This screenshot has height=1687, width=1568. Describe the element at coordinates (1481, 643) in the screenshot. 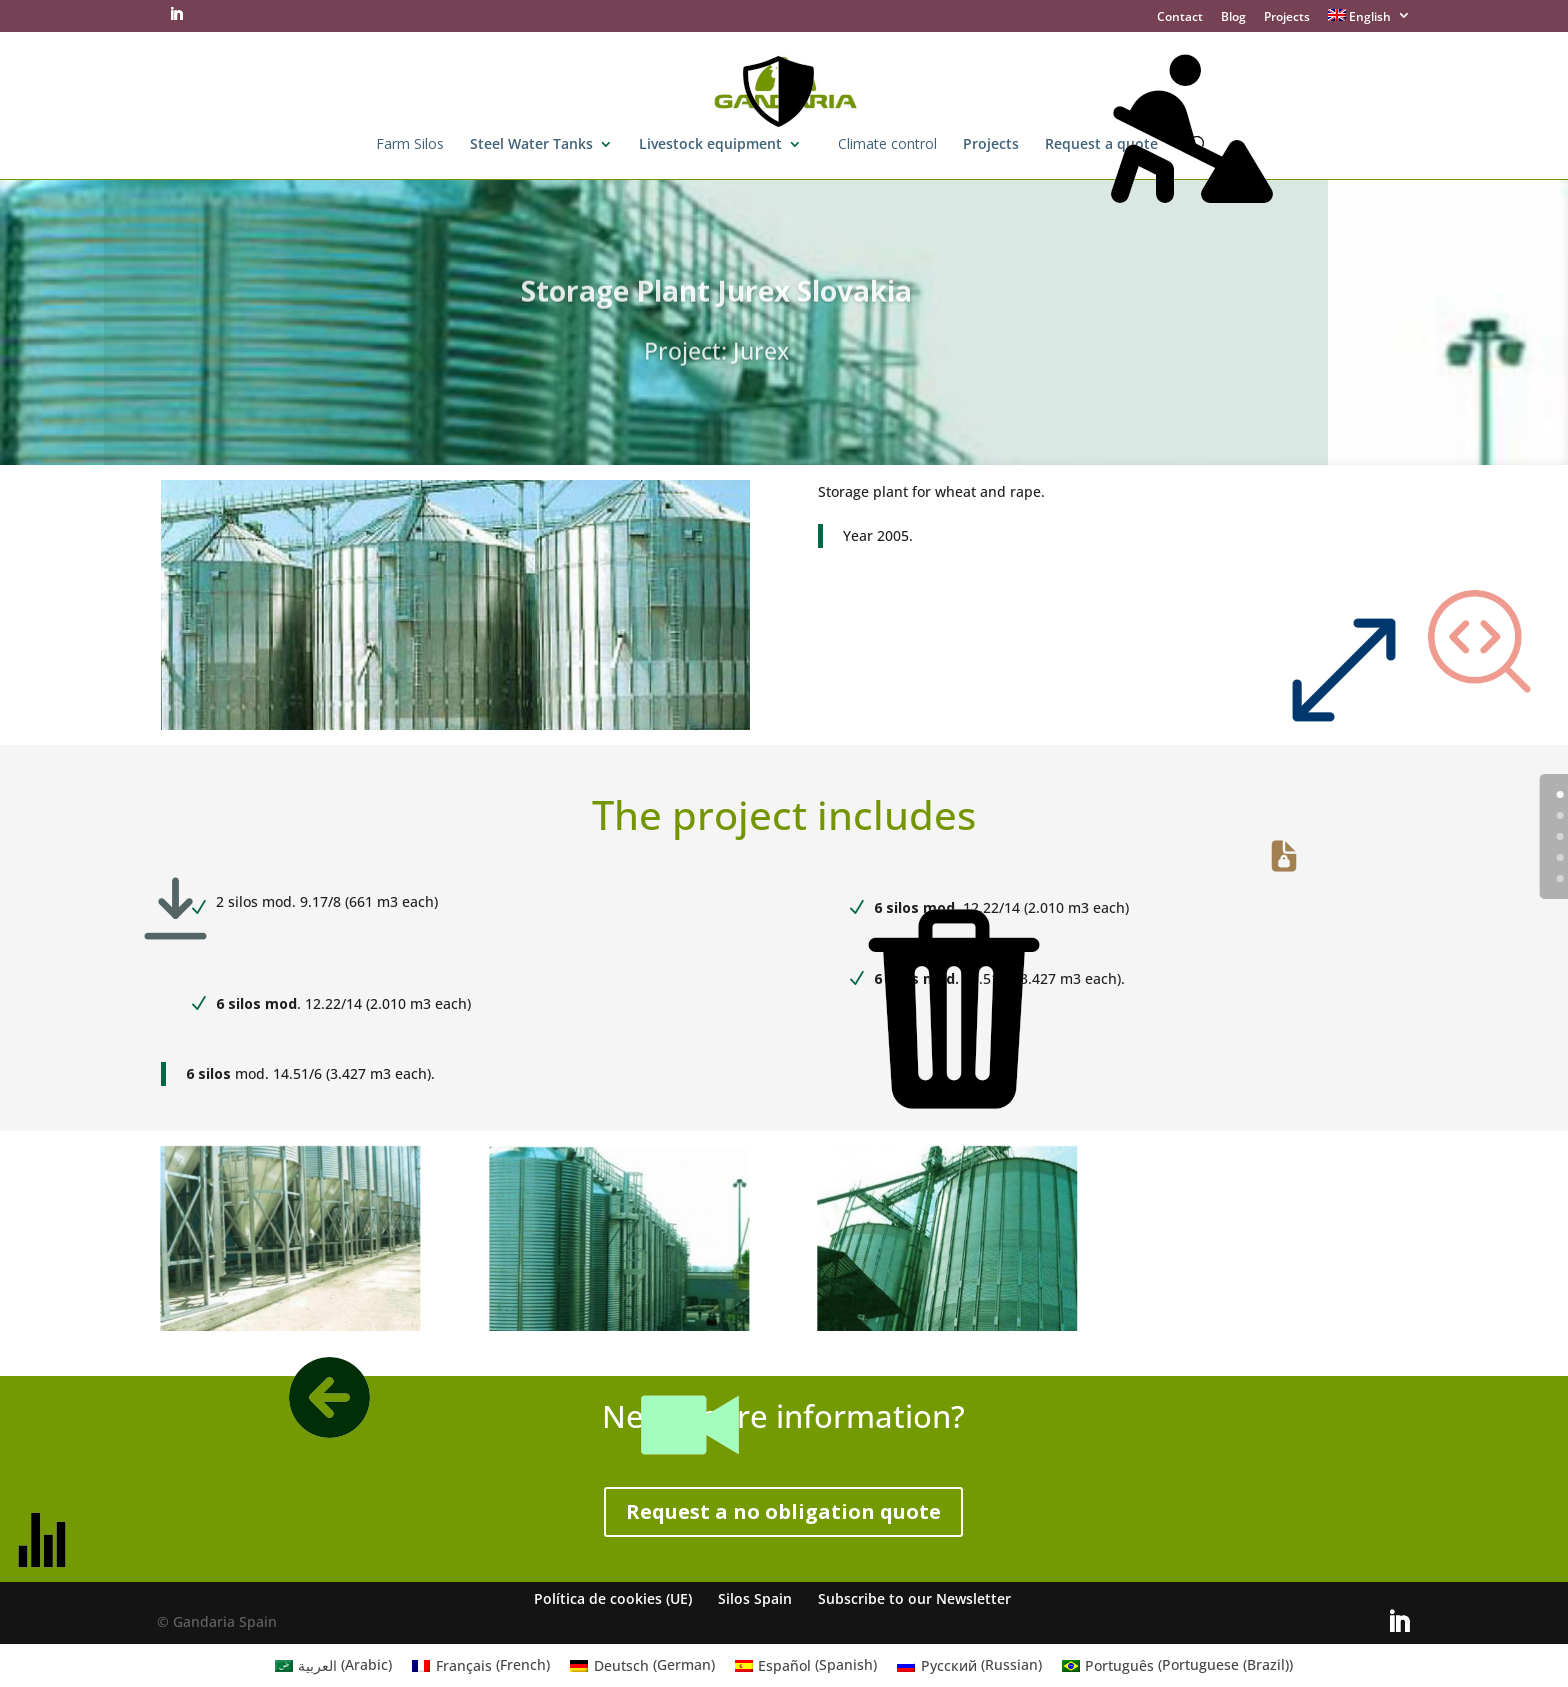

I see `scan or analyze code for issues` at that location.